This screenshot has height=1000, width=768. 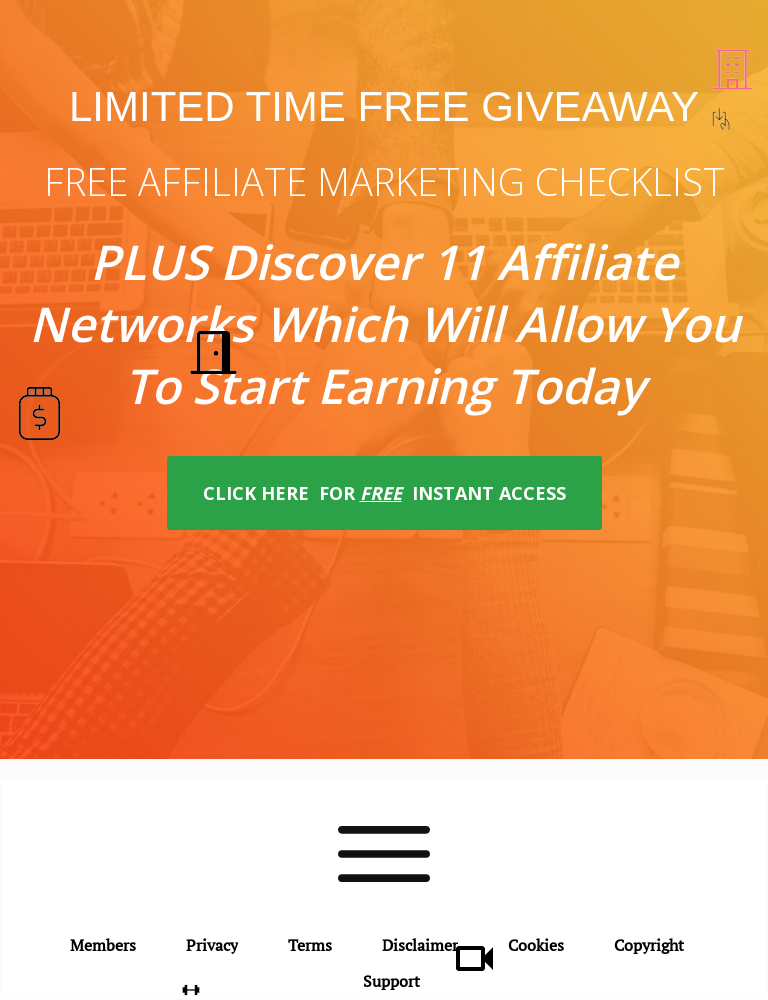 I want to click on access workout or fitness features, so click(x=191, y=990).